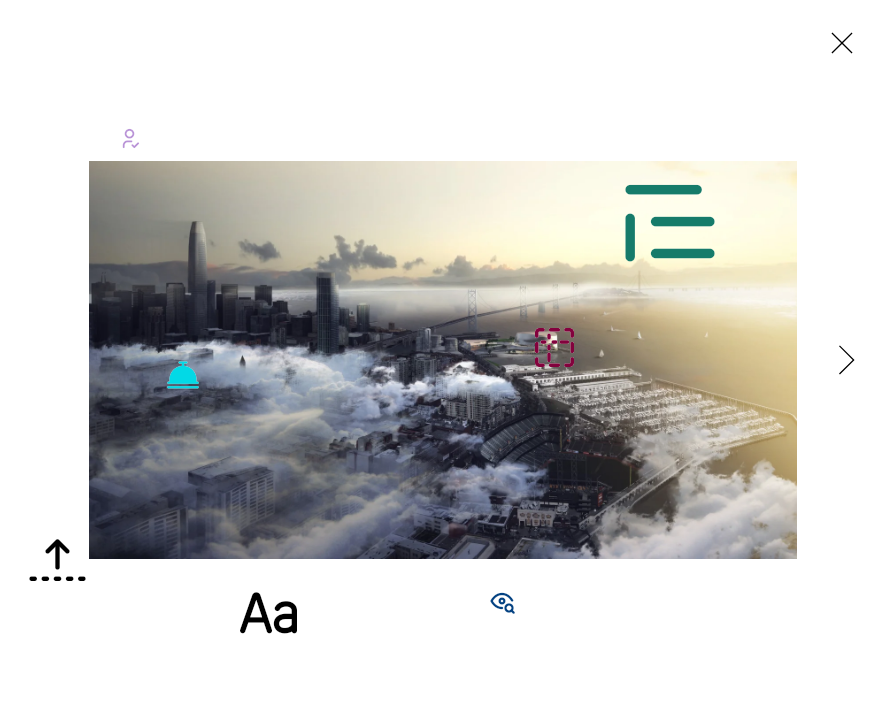  I want to click on insert a block quote, so click(670, 220).